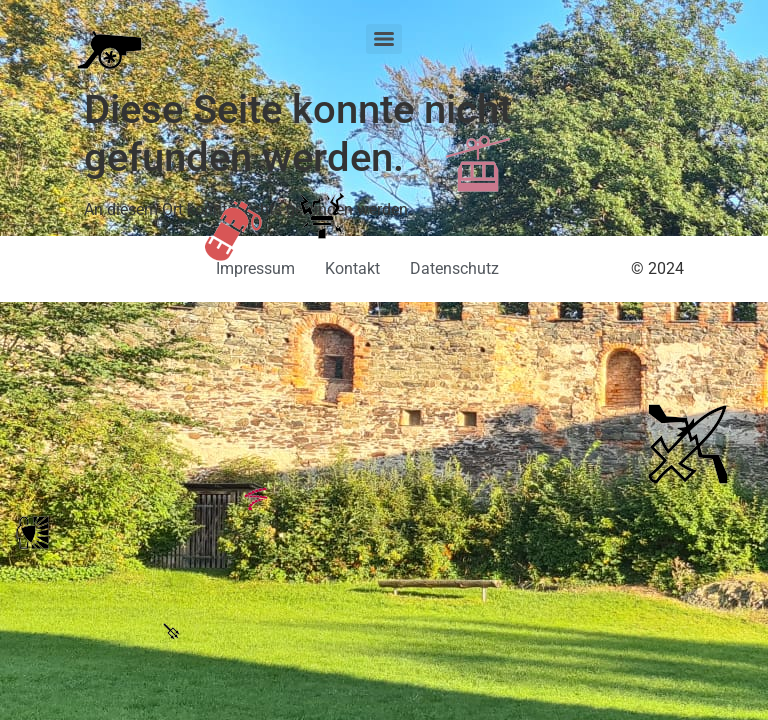 The image size is (768, 720). What do you see at coordinates (322, 216) in the screenshot?
I see `activate electrical or energy-based ability` at bounding box center [322, 216].